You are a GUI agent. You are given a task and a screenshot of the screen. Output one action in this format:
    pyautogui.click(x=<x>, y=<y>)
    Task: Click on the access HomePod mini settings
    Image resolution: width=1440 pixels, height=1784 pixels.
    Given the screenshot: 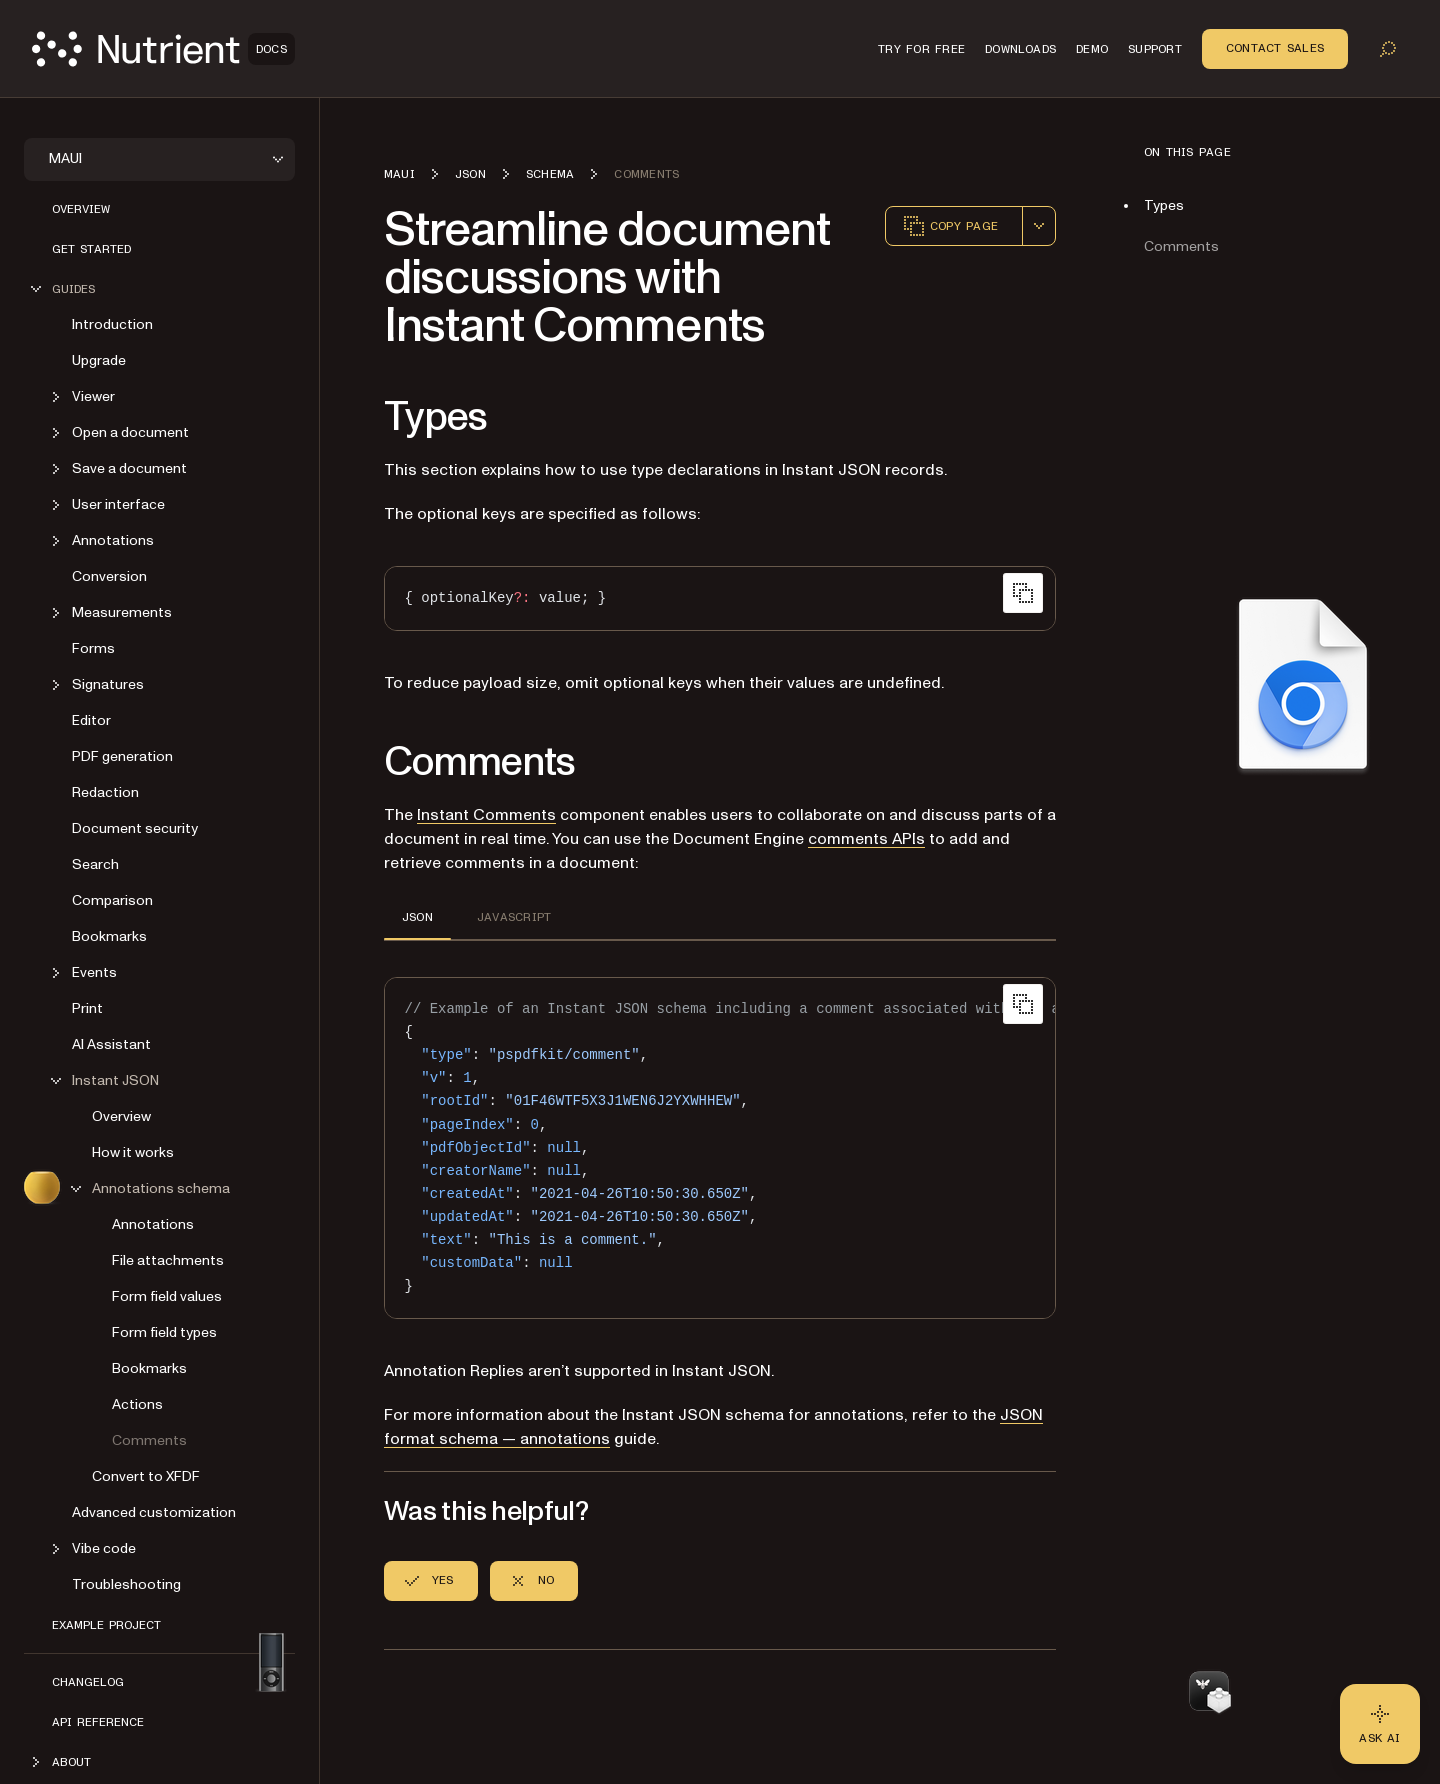 What is the action you would take?
    pyautogui.click(x=42, y=1191)
    